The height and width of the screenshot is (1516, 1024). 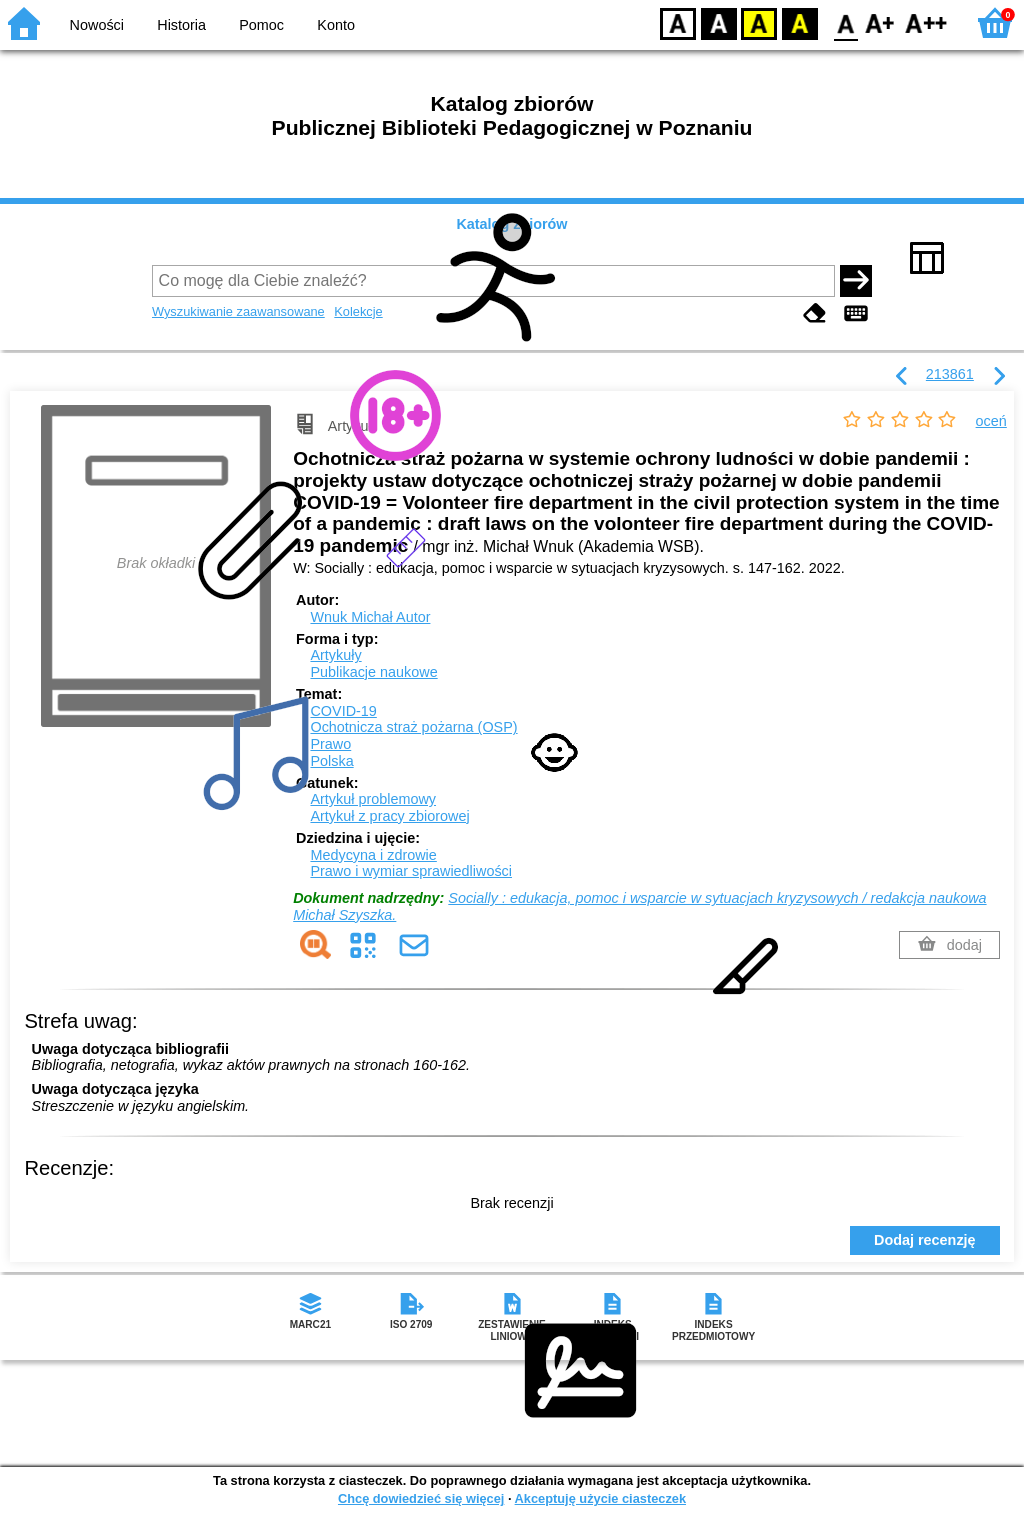 What do you see at coordinates (262, 755) in the screenshot?
I see `access music or audio player` at bounding box center [262, 755].